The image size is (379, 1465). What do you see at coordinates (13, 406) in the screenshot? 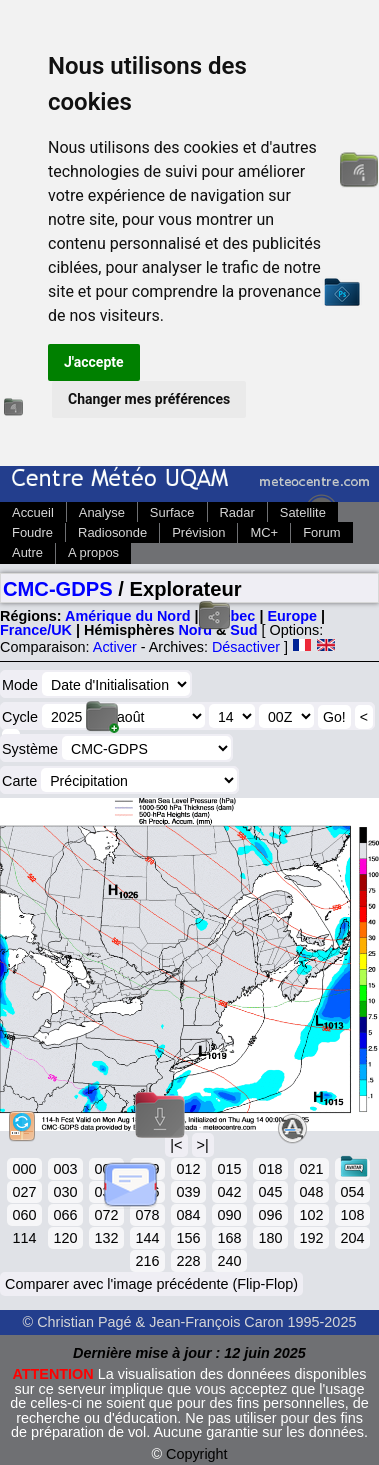
I see `open insync cloud sync folder` at bounding box center [13, 406].